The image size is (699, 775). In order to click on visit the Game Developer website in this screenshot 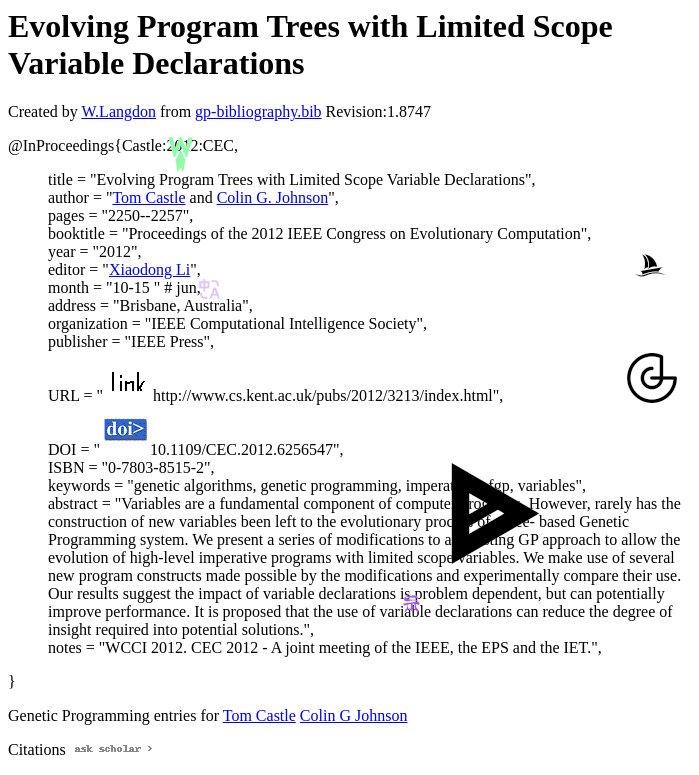, I will do `click(652, 378)`.